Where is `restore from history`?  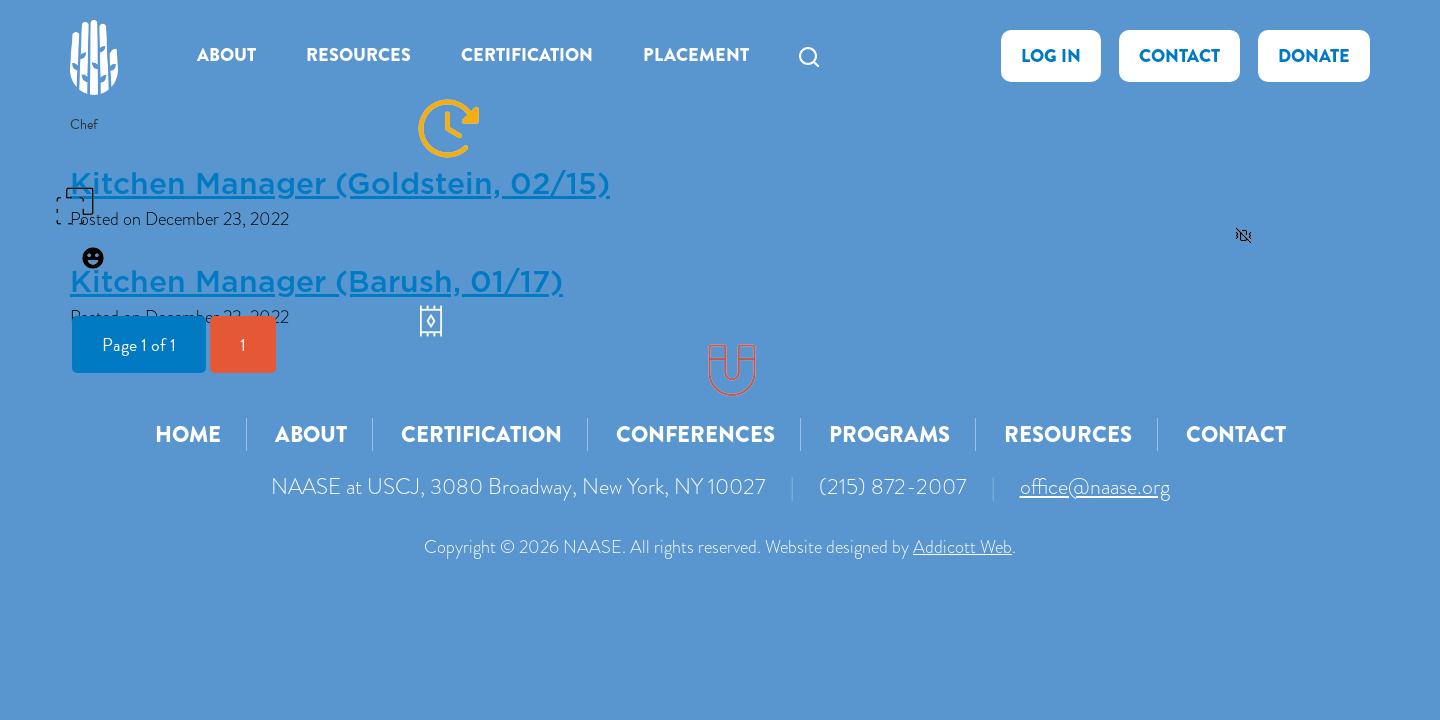 restore from history is located at coordinates (447, 128).